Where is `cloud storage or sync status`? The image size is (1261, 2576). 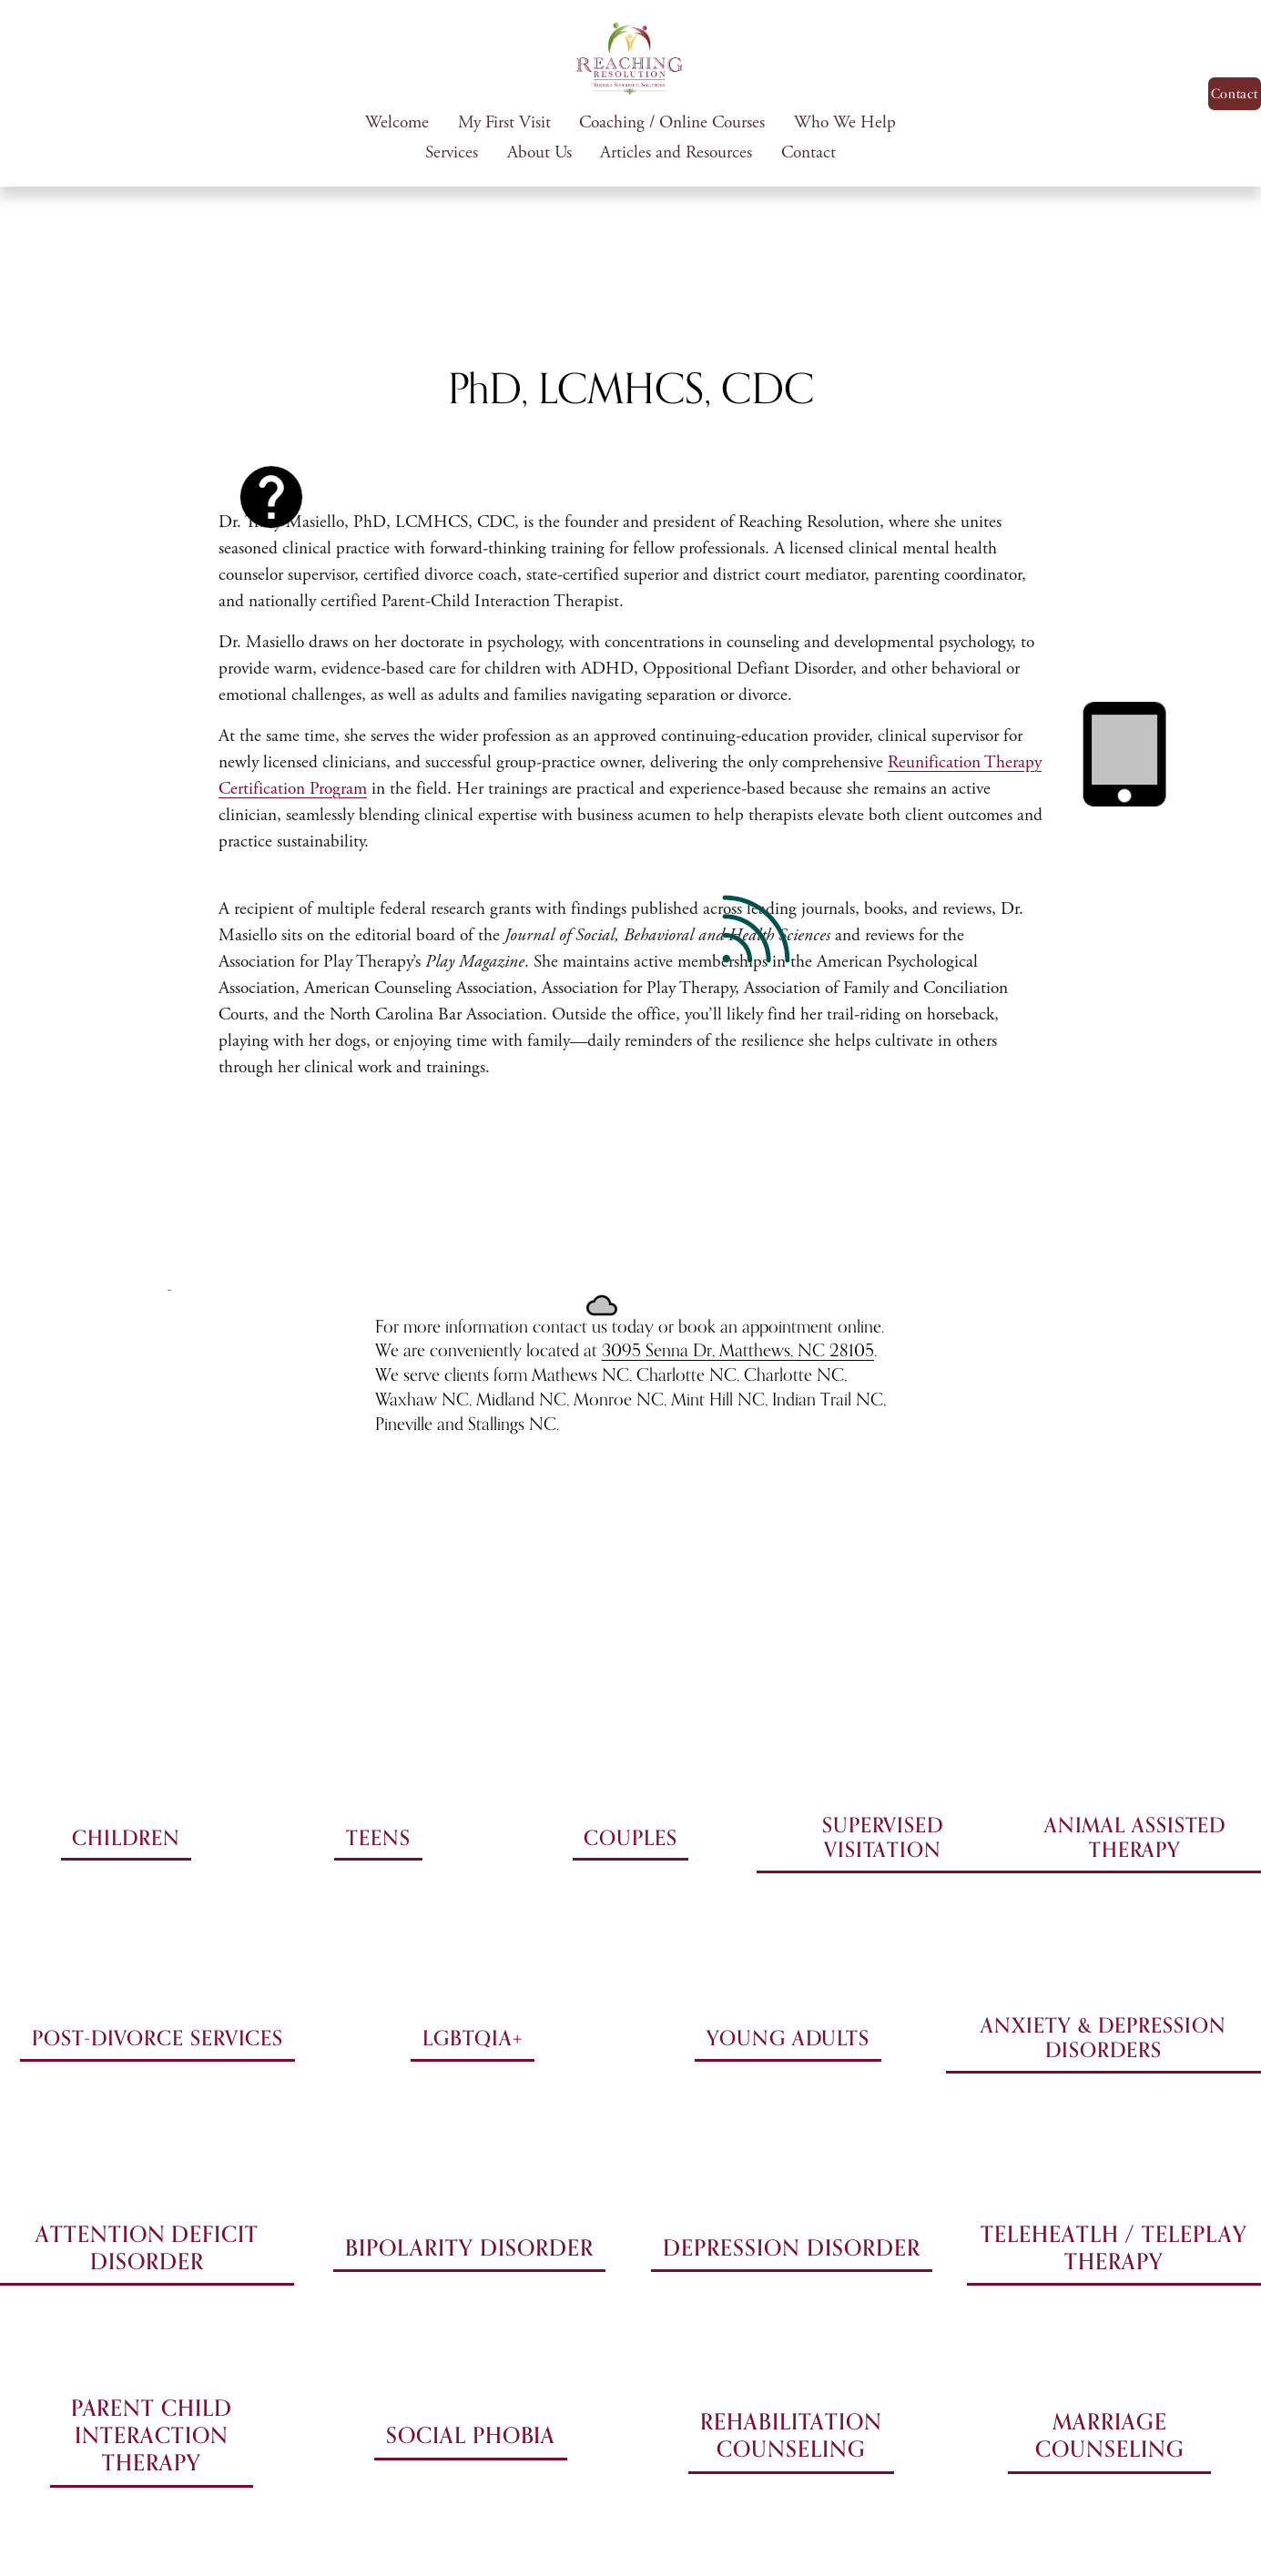 cloud storage or sync status is located at coordinates (602, 1305).